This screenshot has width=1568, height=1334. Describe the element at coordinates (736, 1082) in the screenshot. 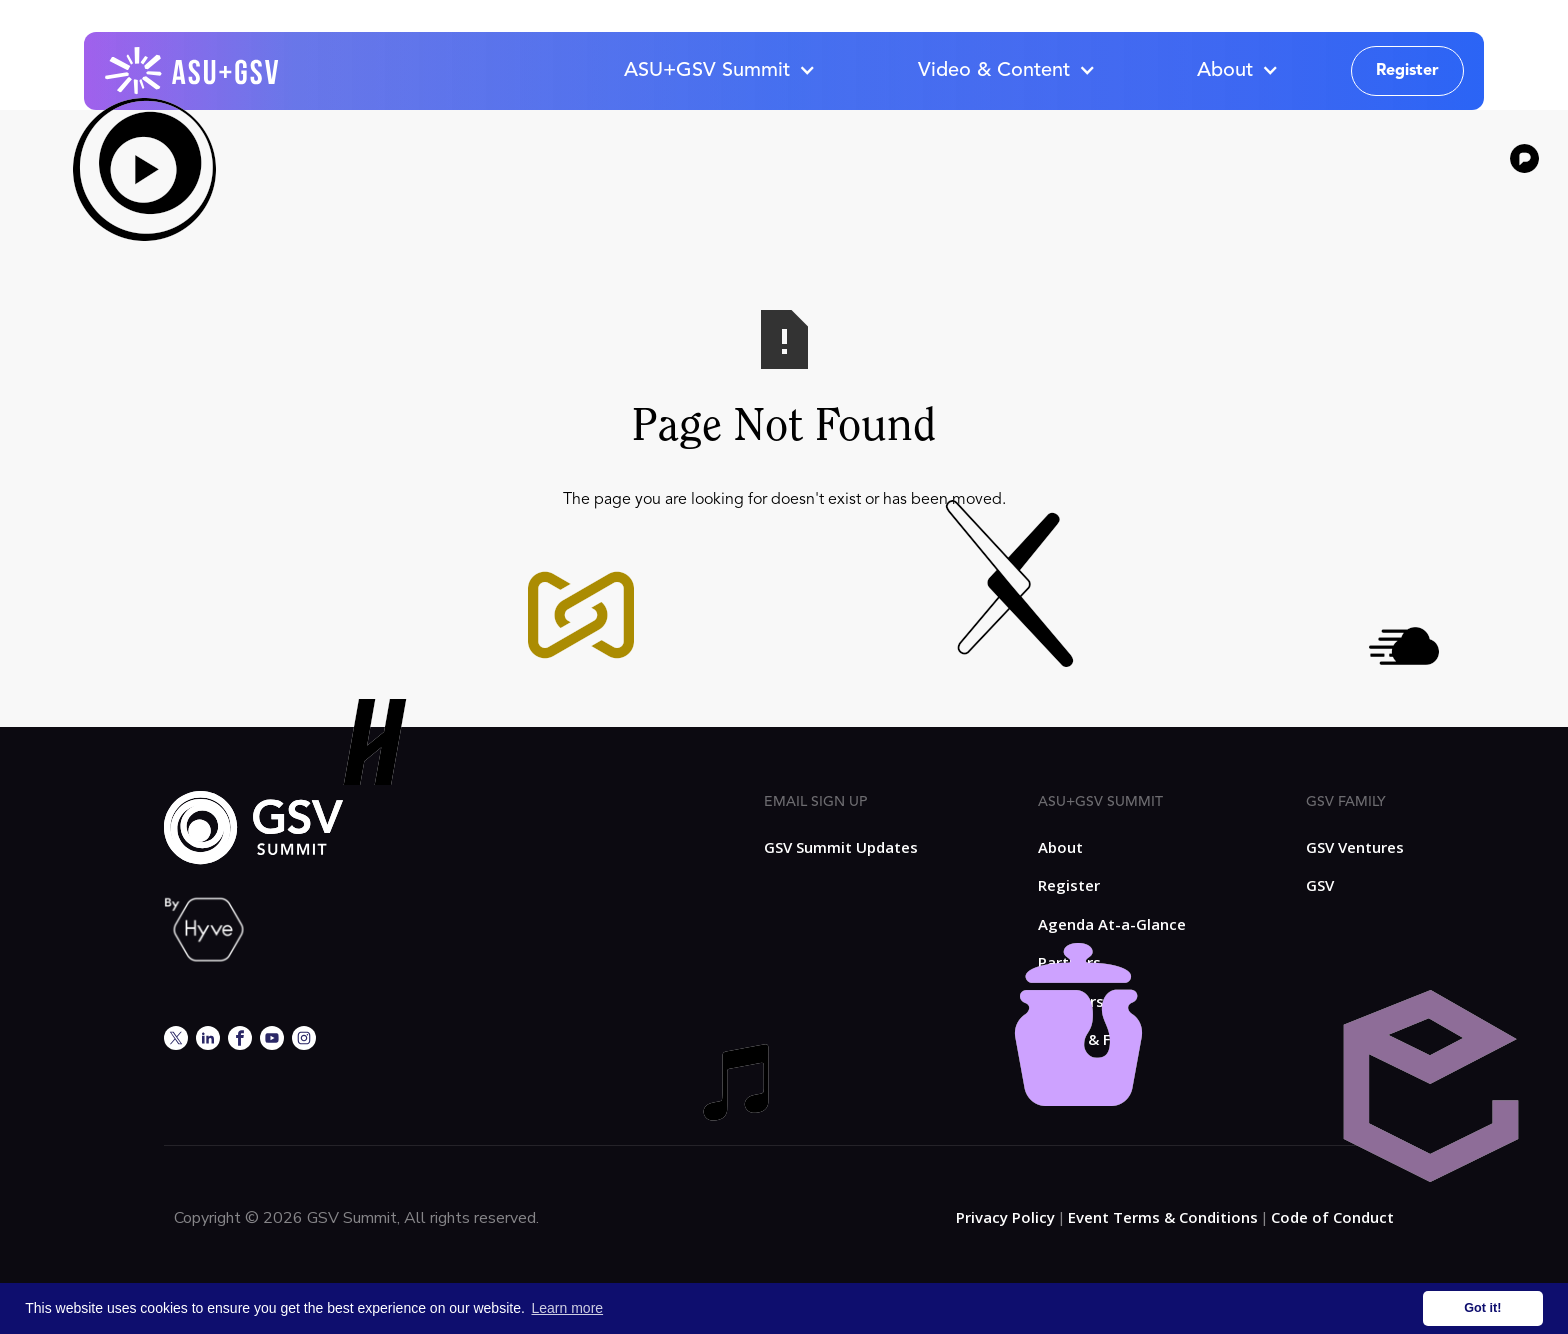

I see `open itunes music library` at that location.